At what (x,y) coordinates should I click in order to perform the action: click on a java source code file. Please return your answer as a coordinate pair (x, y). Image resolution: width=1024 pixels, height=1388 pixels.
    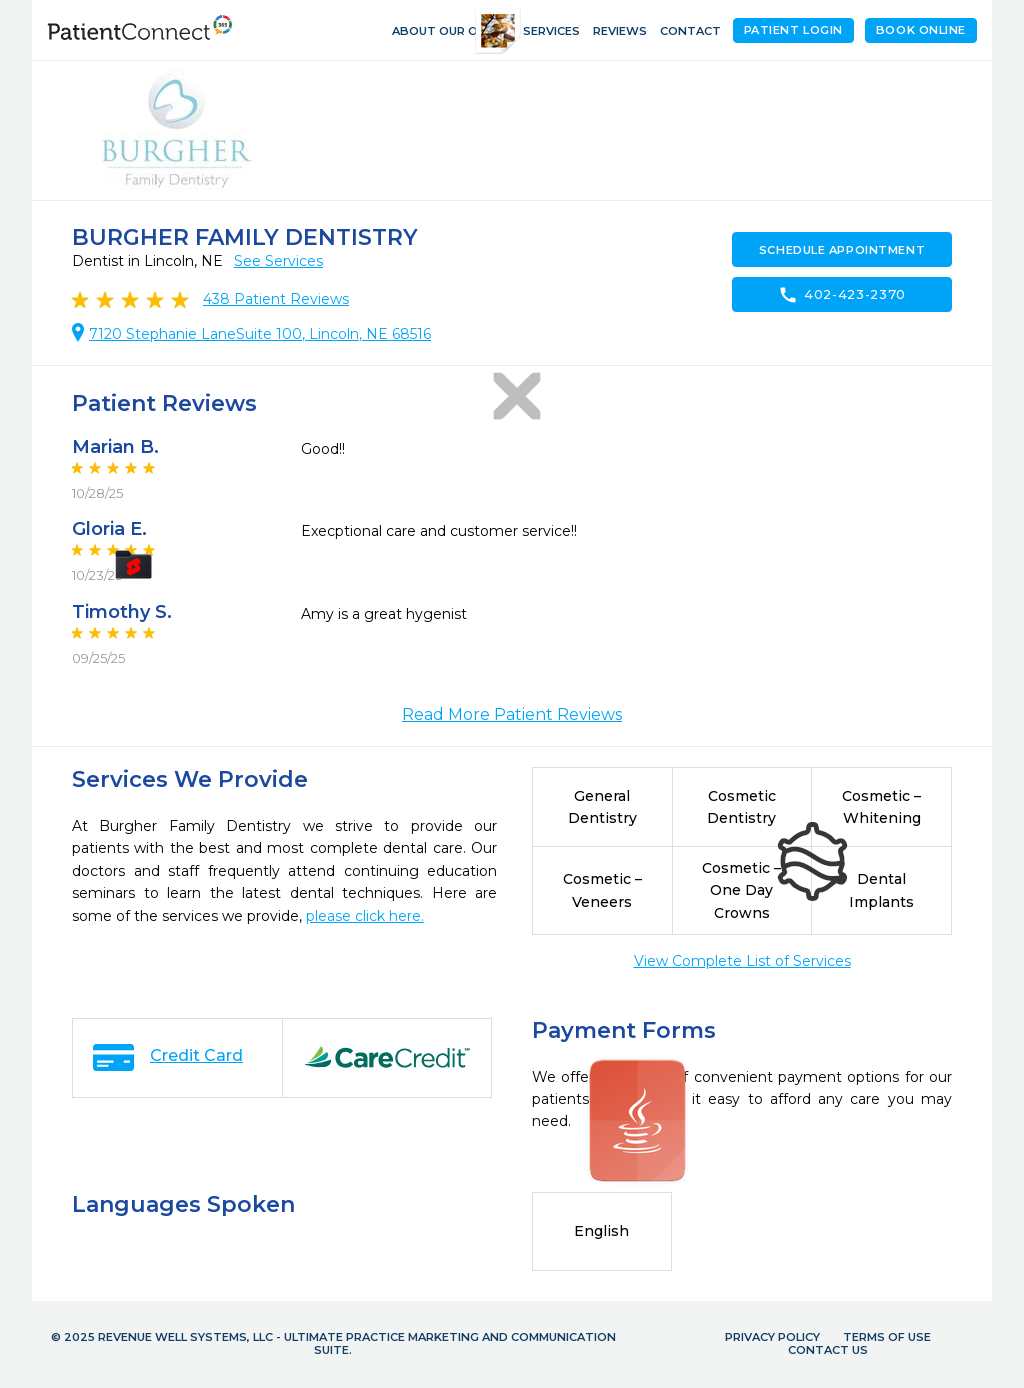
    Looking at the image, I should click on (637, 1120).